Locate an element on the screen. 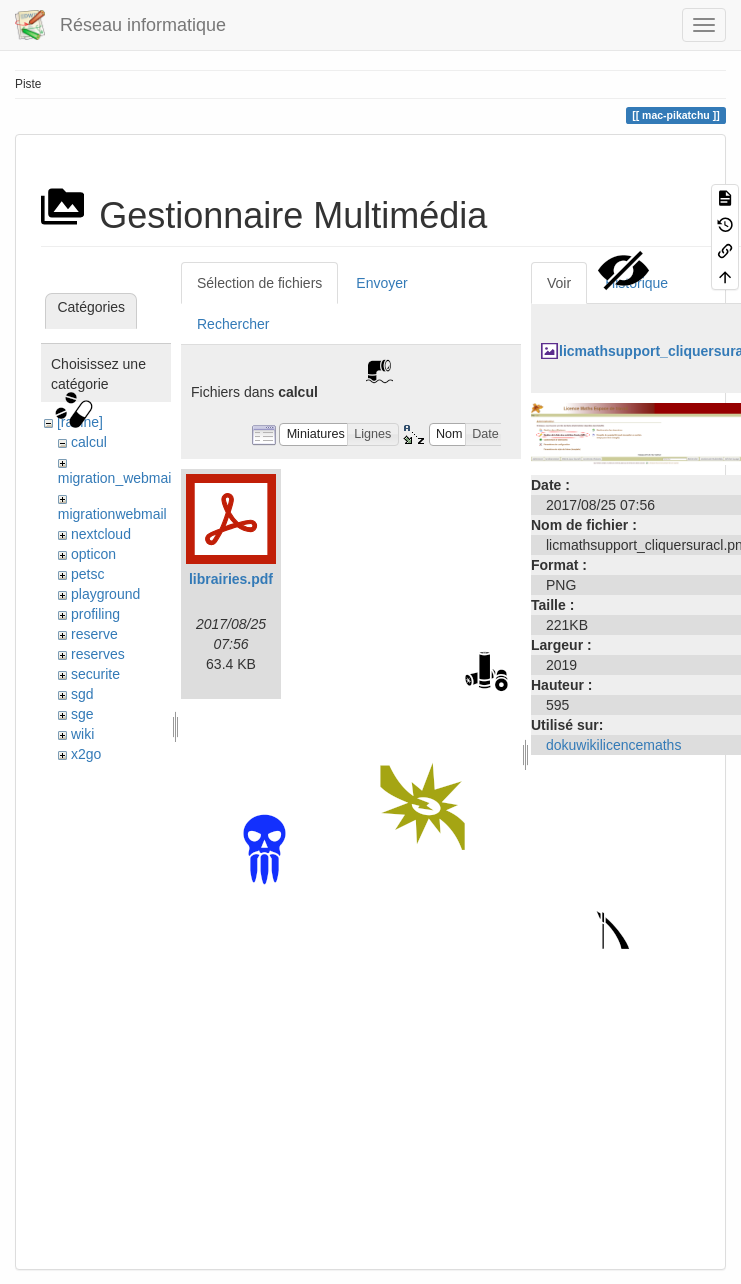 Image resolution: width=741 pixels, height=1284 pixels. hide content or toggle visibility off is located at coordinates (623, 270).